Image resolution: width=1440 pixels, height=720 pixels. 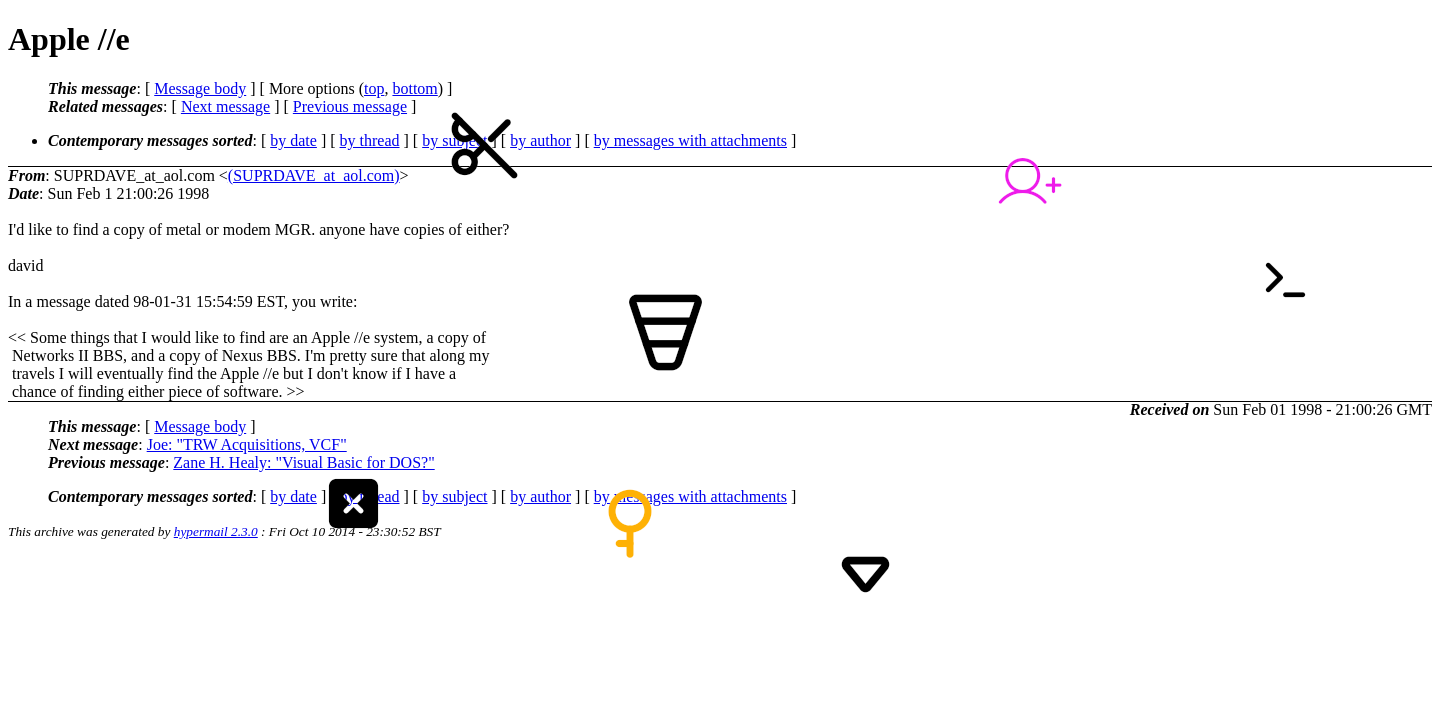 What do you see at coordinates (484, 145) in the screenshot?
I see `cutting tool disabled or unavailable` at bounding box center [484, 145].